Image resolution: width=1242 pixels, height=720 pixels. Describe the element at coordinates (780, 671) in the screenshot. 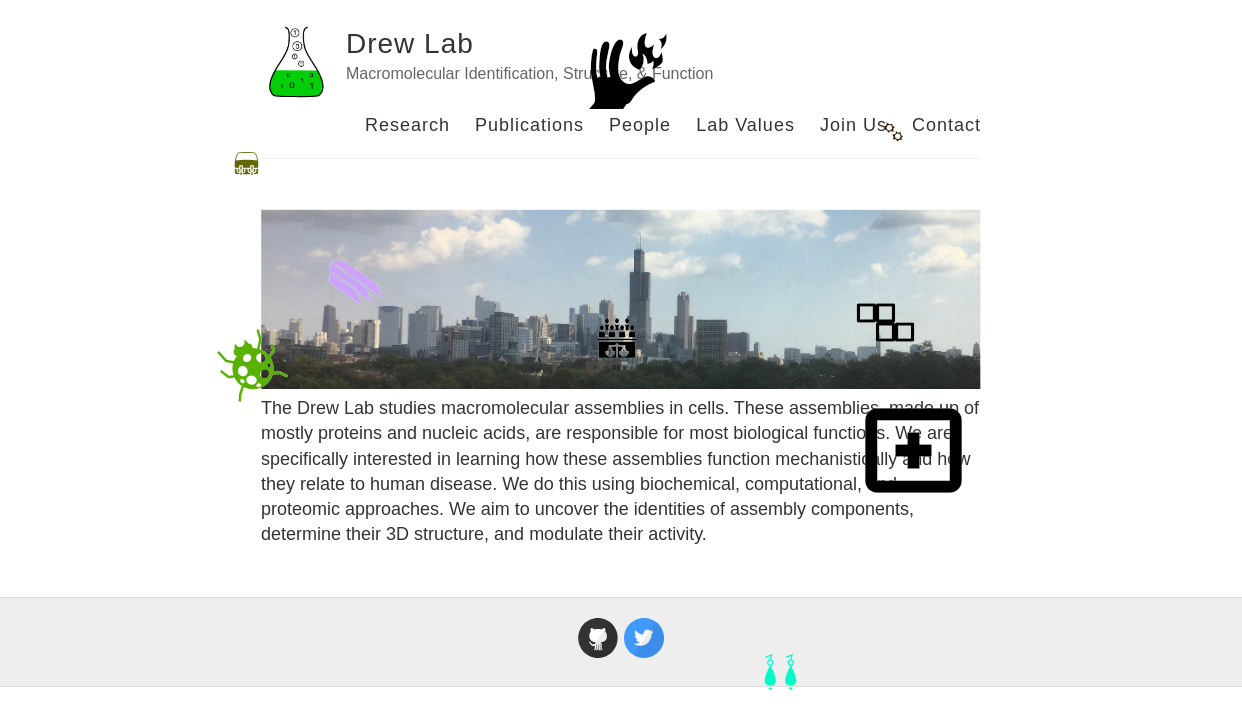

I see `browse or select earring accessories` at that location.